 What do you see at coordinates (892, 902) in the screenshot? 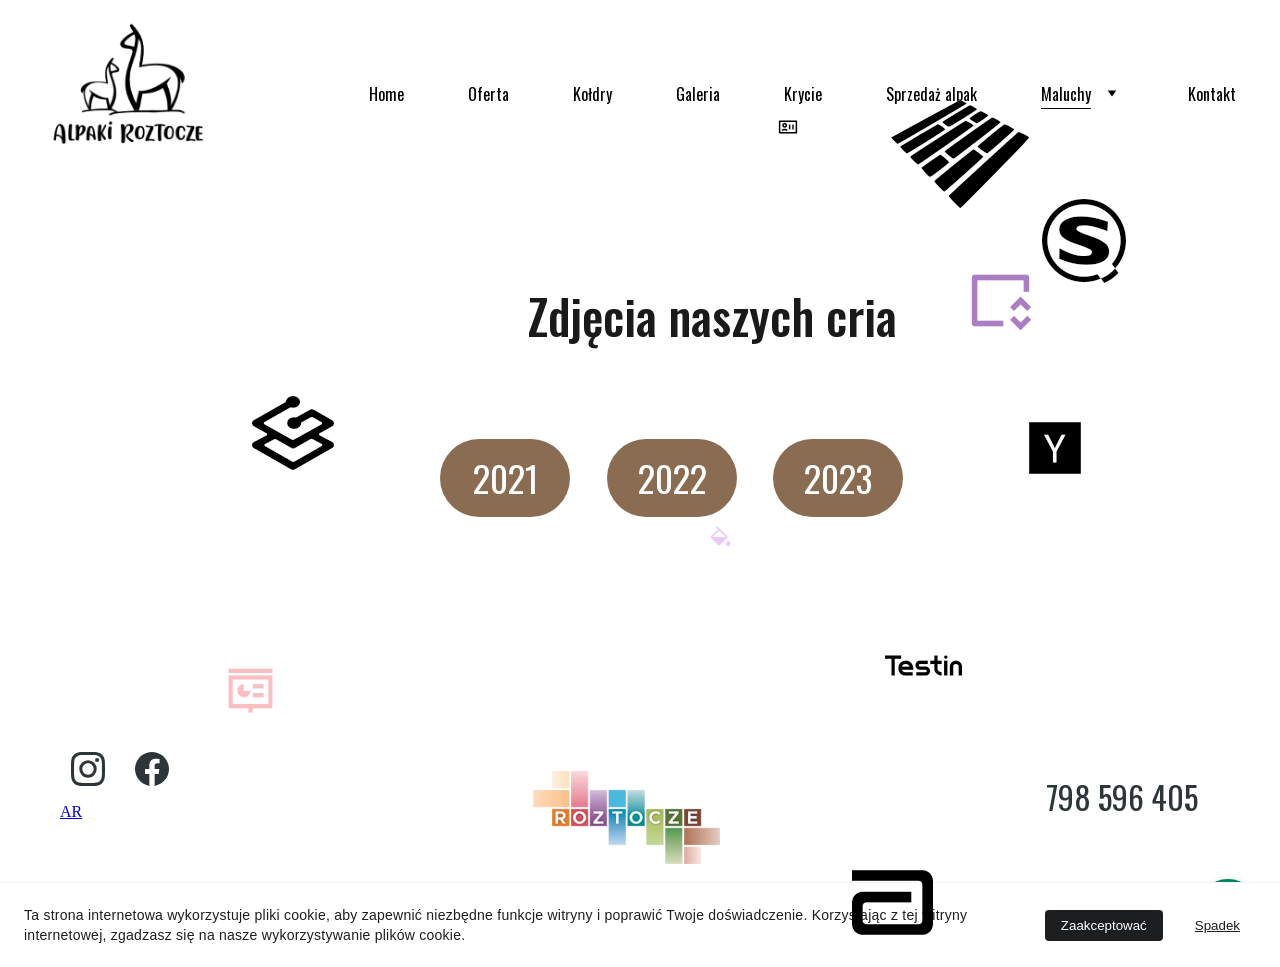
I see `abbott company logo` at bounding box center [892, 902].